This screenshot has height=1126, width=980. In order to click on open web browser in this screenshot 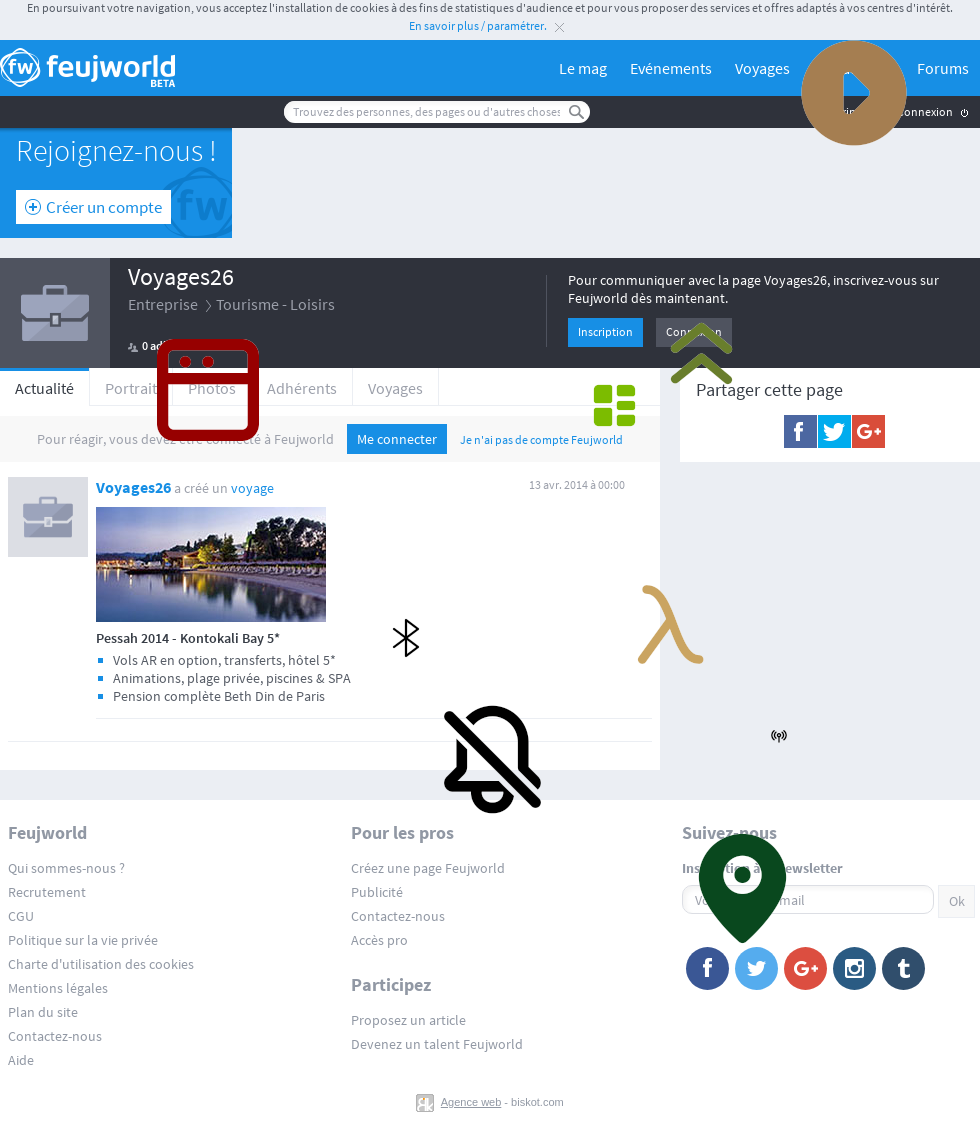, I will do `click(208, 390)`.